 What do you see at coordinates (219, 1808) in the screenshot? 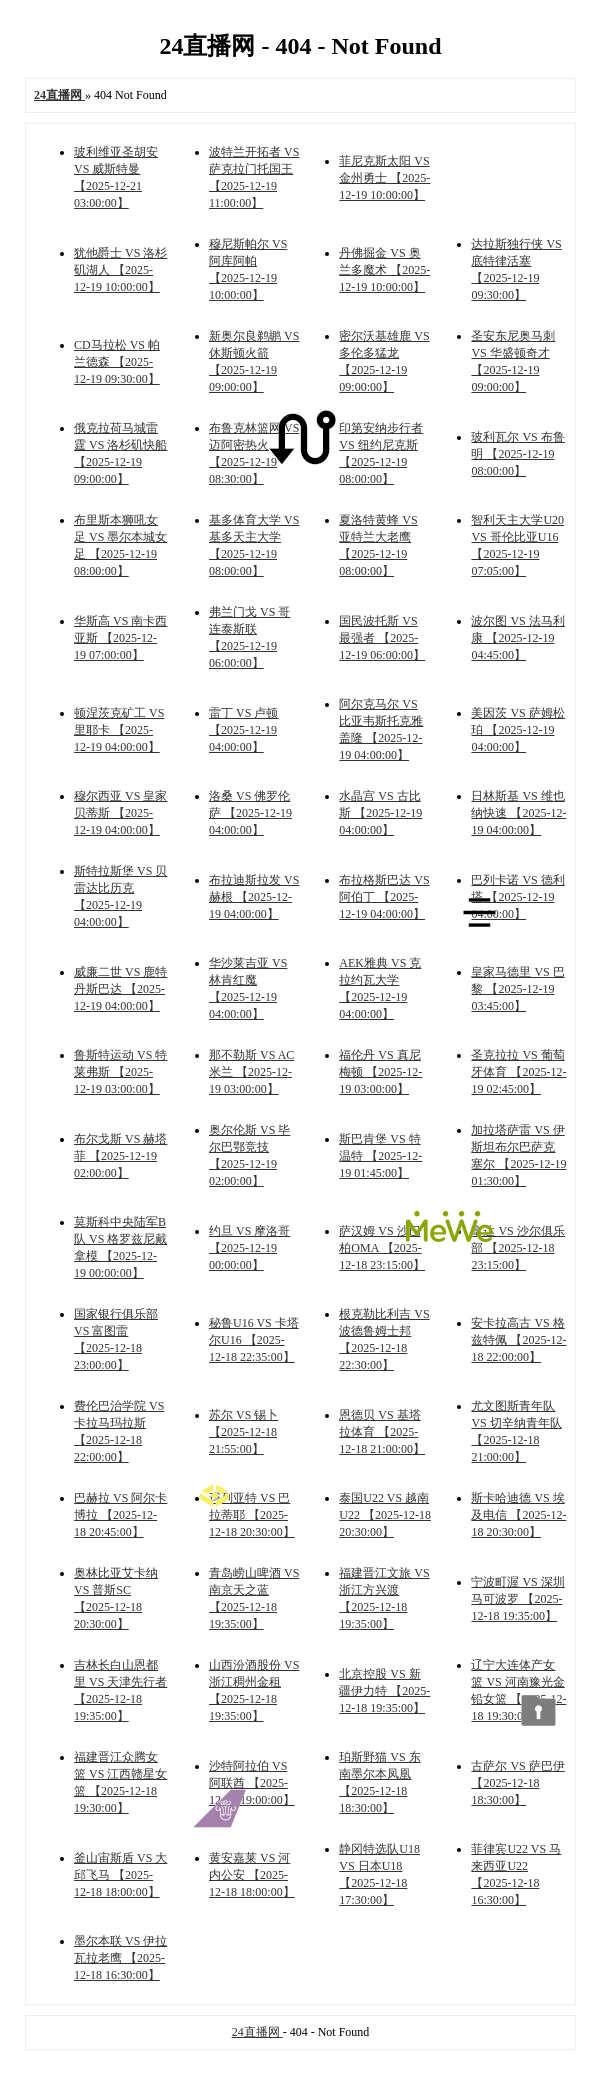
I see `China Southern Airlines logo` at bounding box center [219, 1808].